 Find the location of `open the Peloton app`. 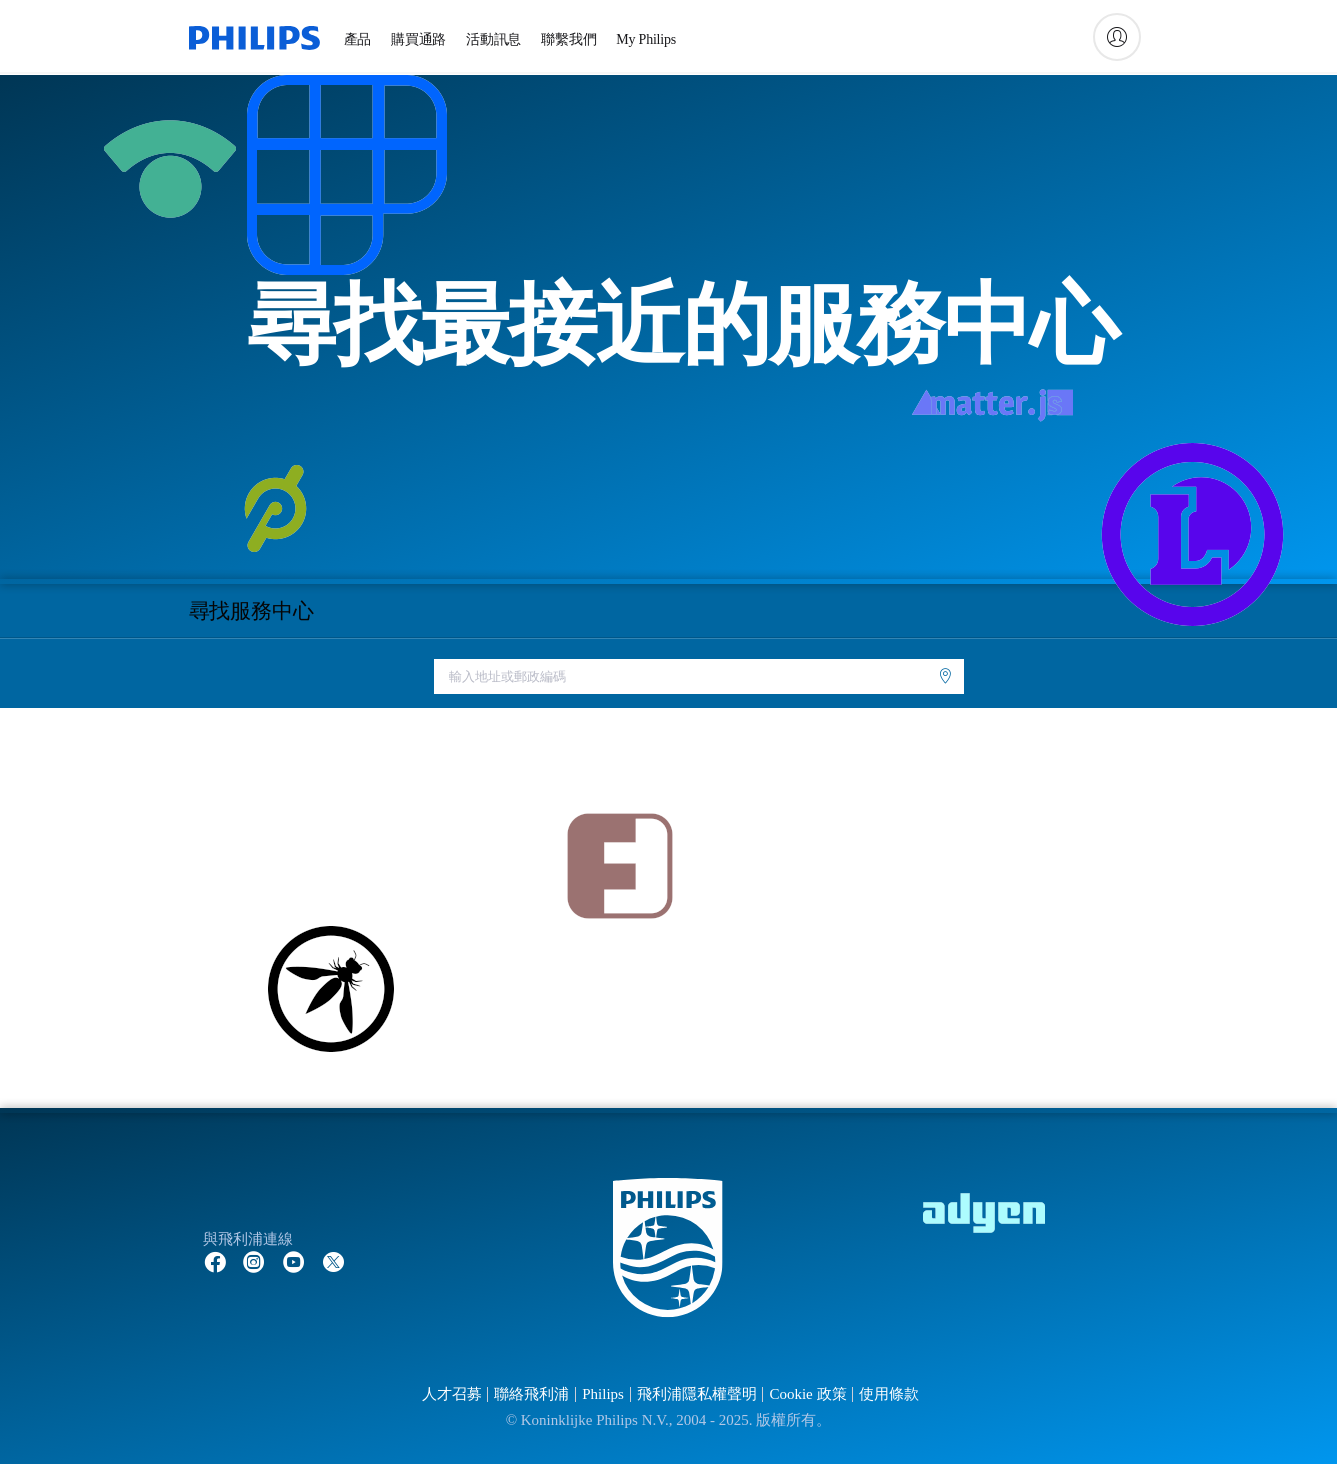

open the Peloton app is located at coordinates (275, 508).